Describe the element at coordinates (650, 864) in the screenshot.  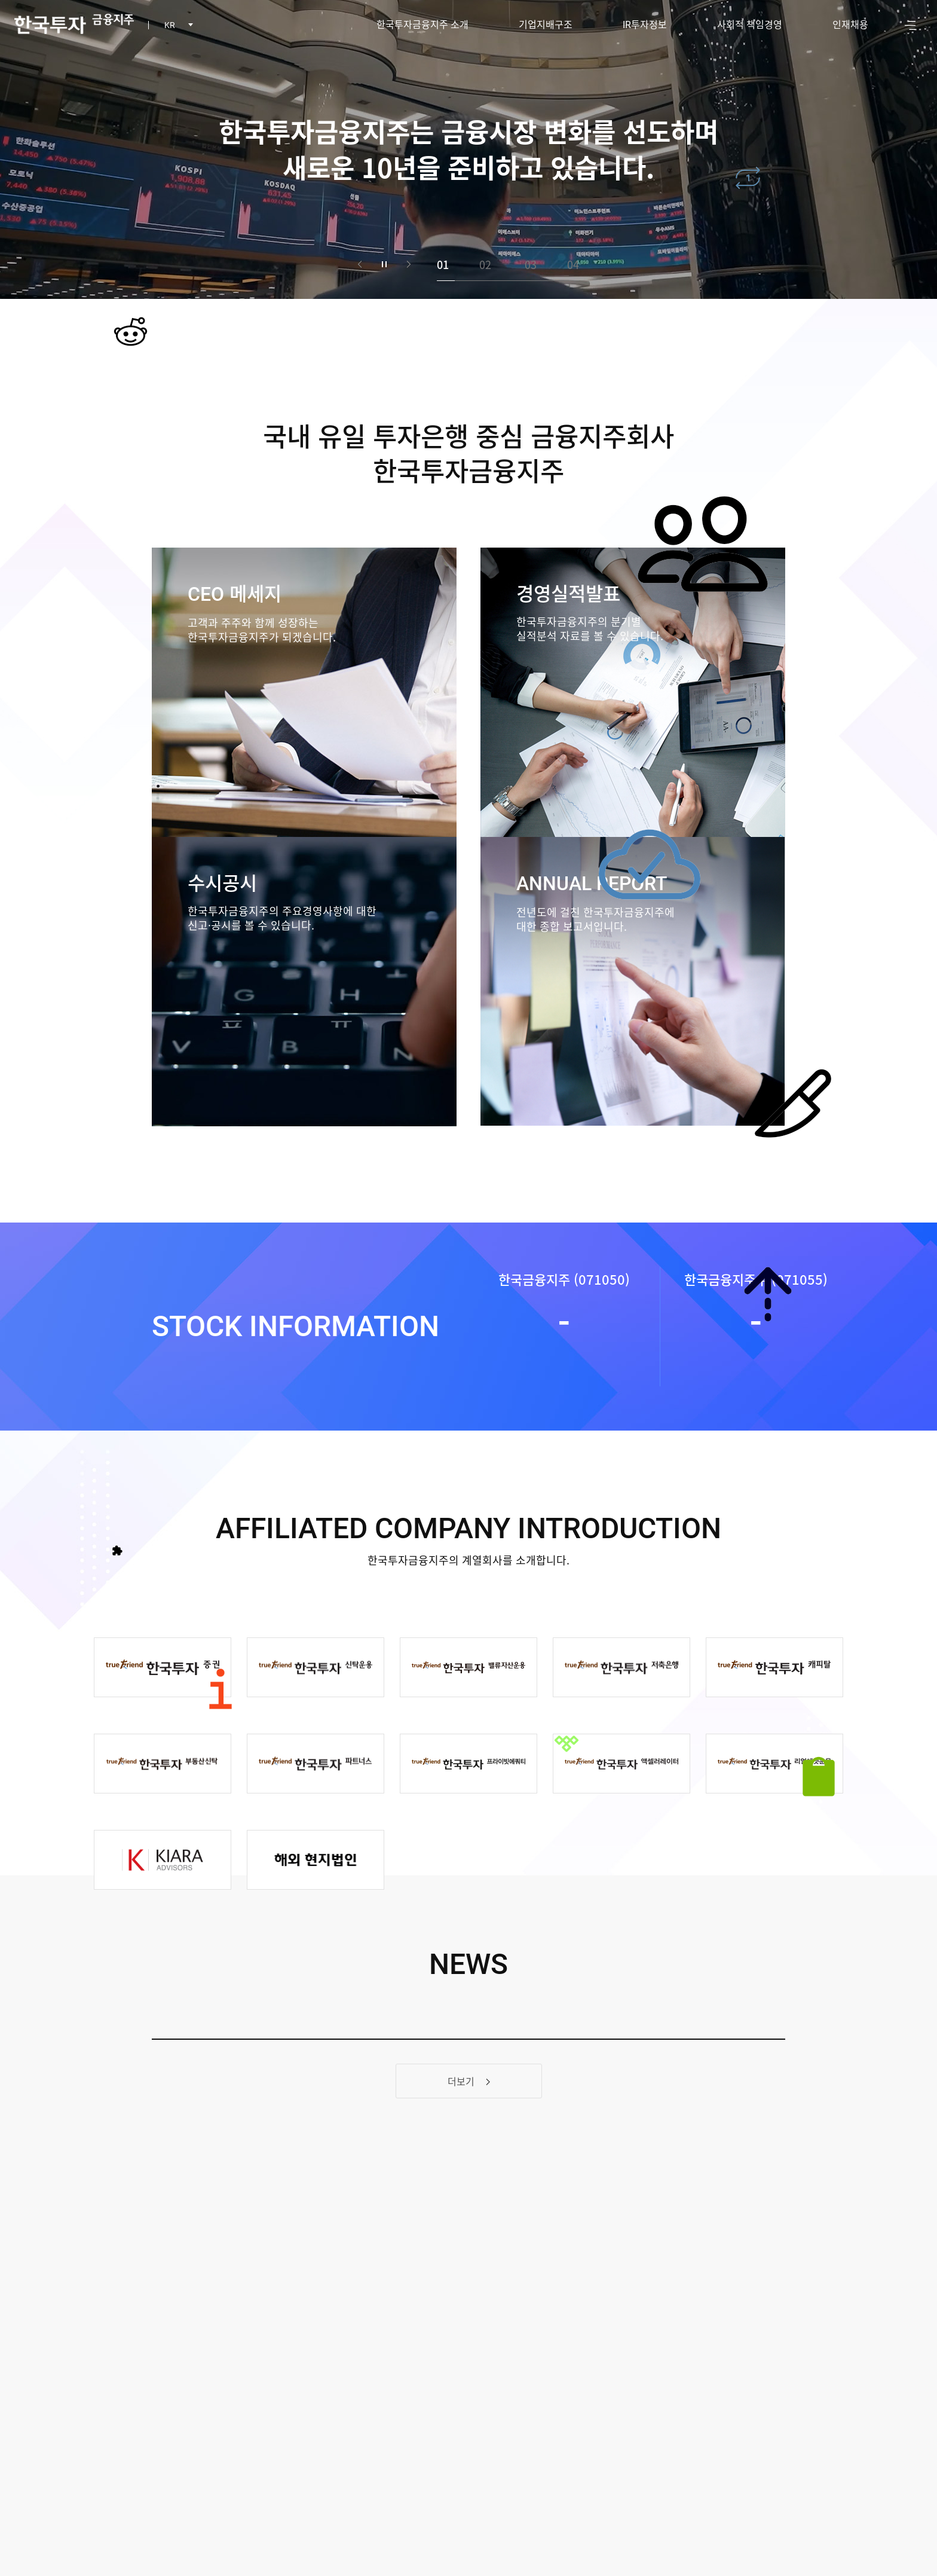
I see `file successfully uploaded to cloud` at that location.